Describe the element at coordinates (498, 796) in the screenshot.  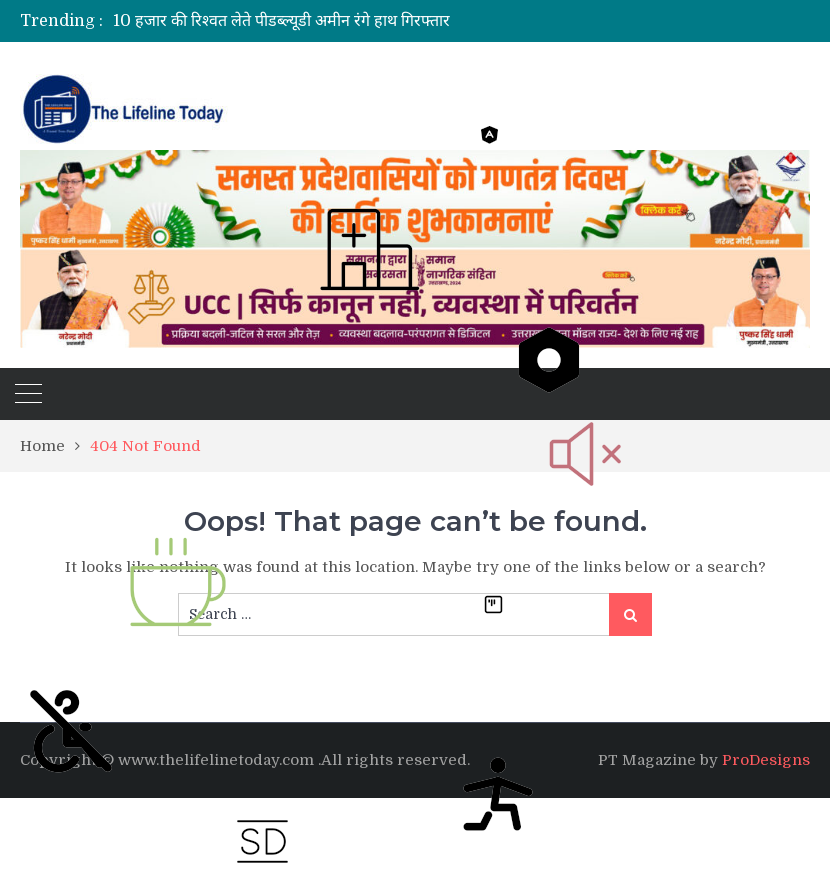
I see `access yoga or stretching exercises` at that location.